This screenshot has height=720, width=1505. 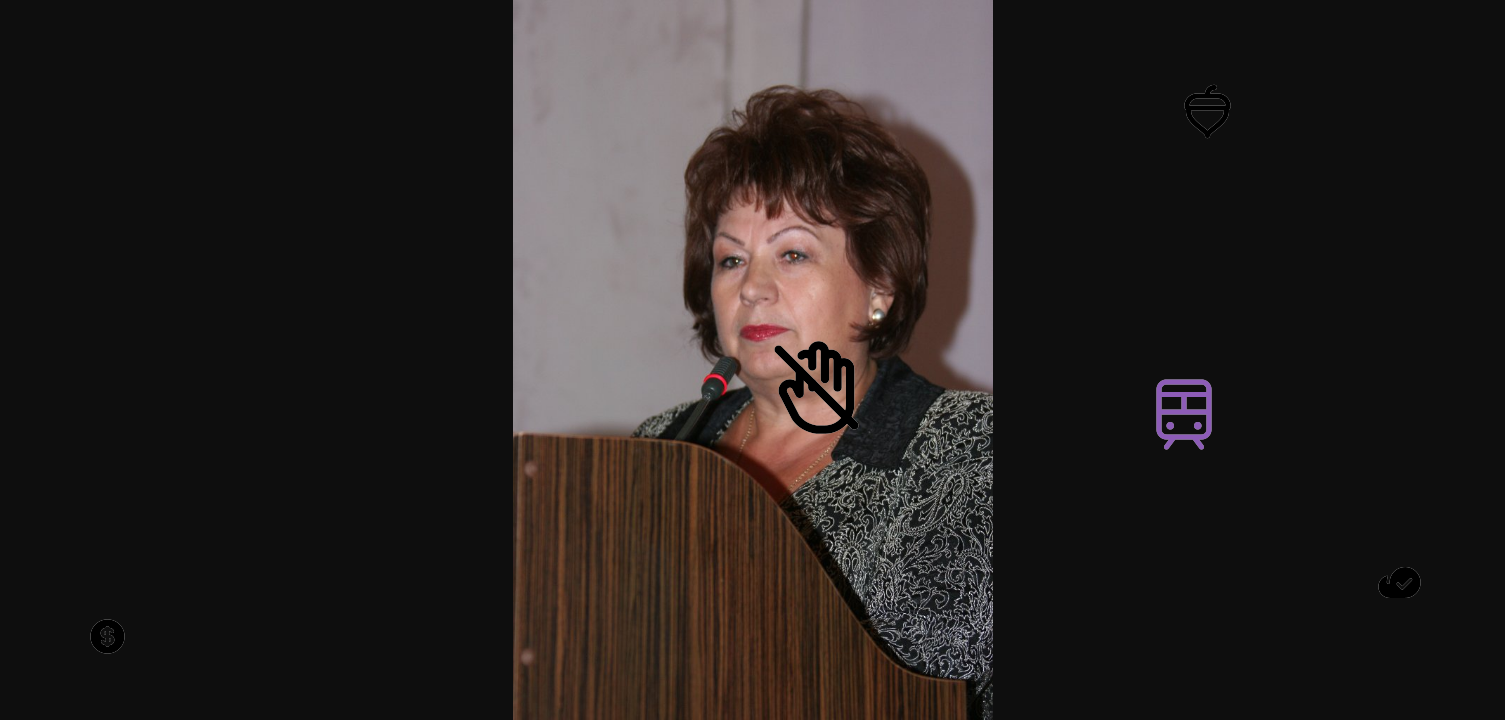 What do you see at coordinates (1399, 582) in the screenshot?
I see `file successfully uploaded to cloud storage` at bounding box center [1399, 582].